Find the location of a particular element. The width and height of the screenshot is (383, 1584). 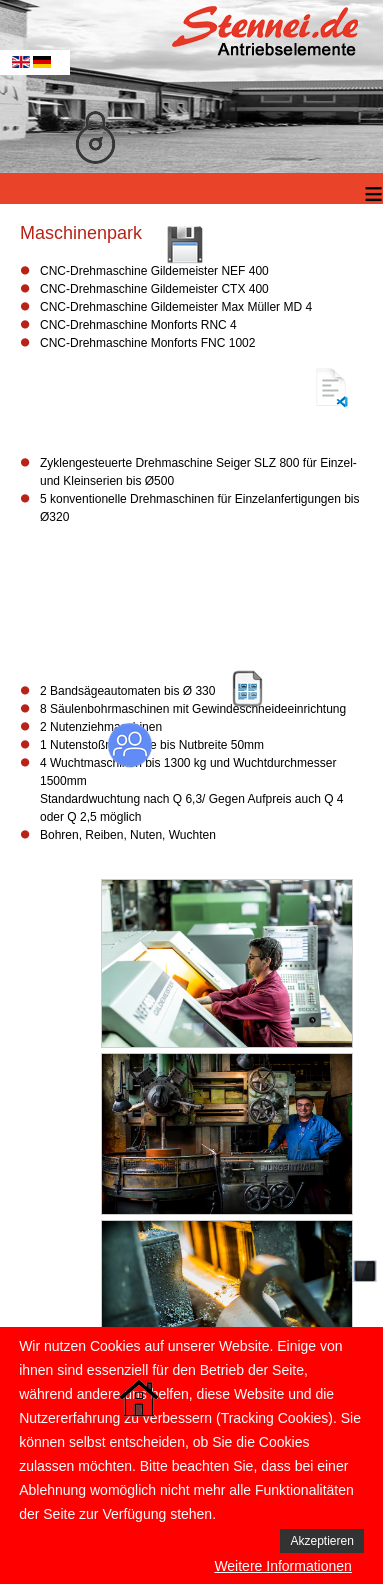

navigate to your home folder is located at coordinates (139, 1398).